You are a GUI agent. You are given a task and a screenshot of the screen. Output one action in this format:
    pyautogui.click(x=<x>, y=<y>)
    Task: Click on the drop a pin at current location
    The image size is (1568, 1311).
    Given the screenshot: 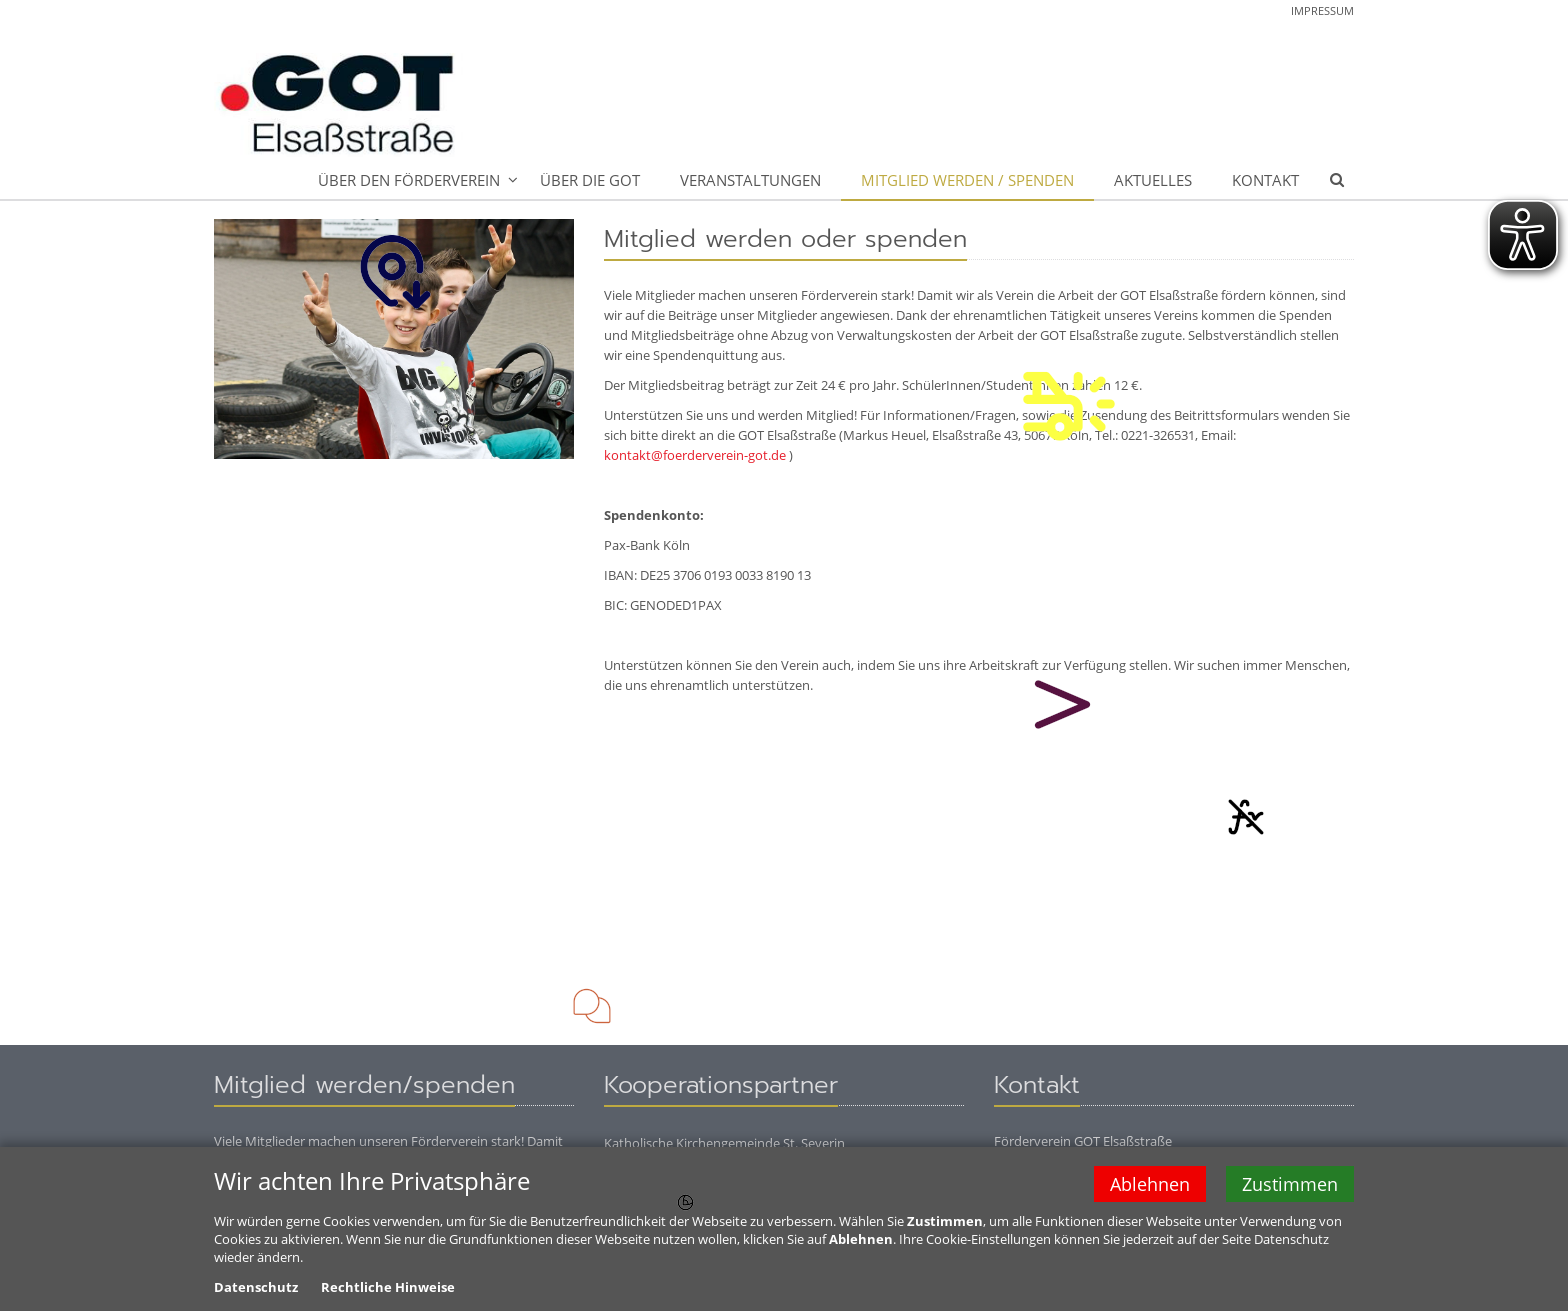 What is the action you would take?
    pyautogui.click(x=392, y=270)
    